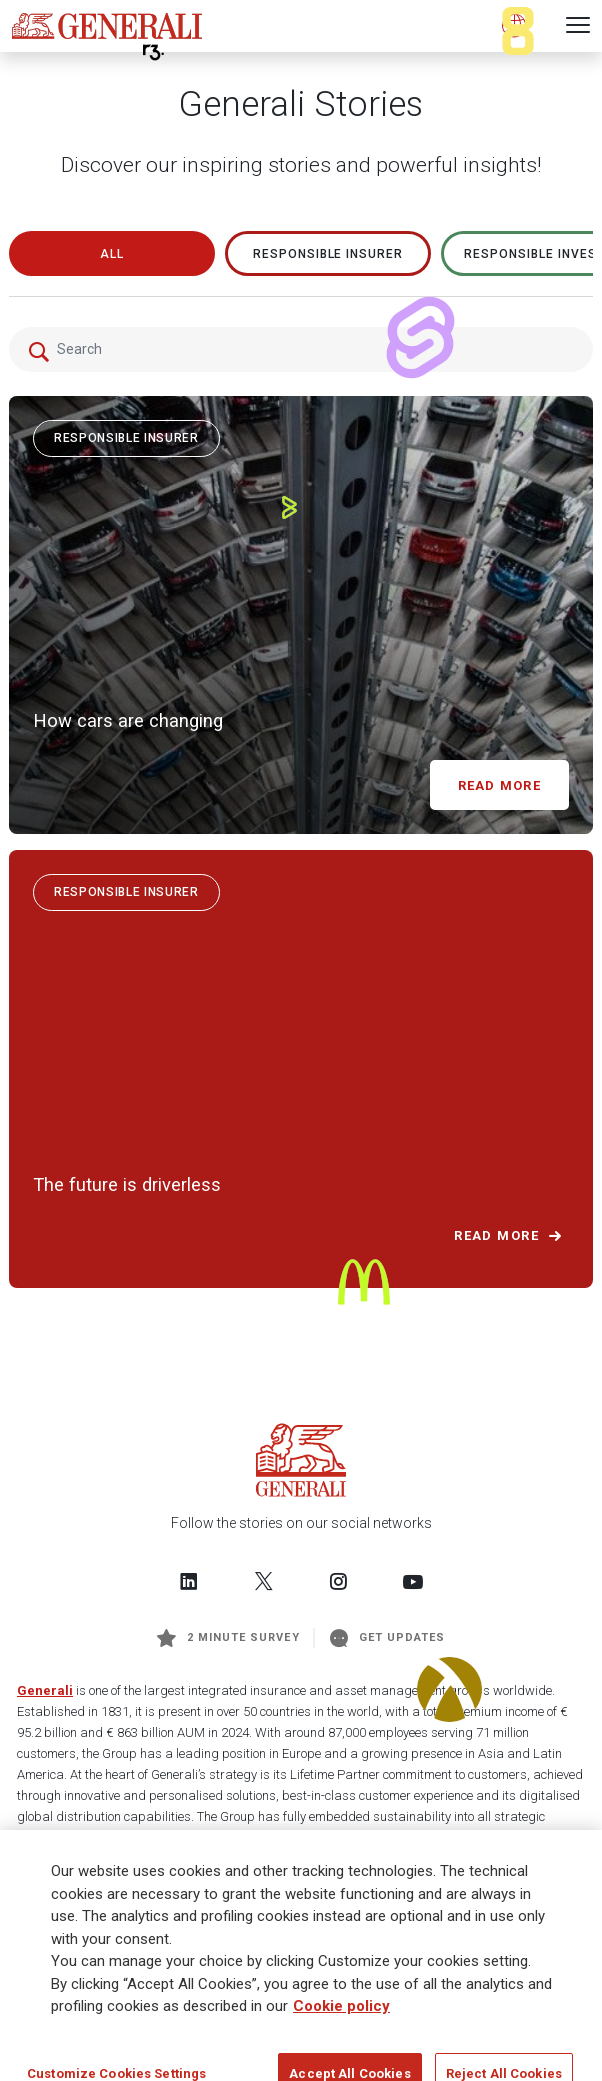 The width and height of the screenshot is (602, 2081). I want to click on open the Eight Sleep app, so click(518, 31).